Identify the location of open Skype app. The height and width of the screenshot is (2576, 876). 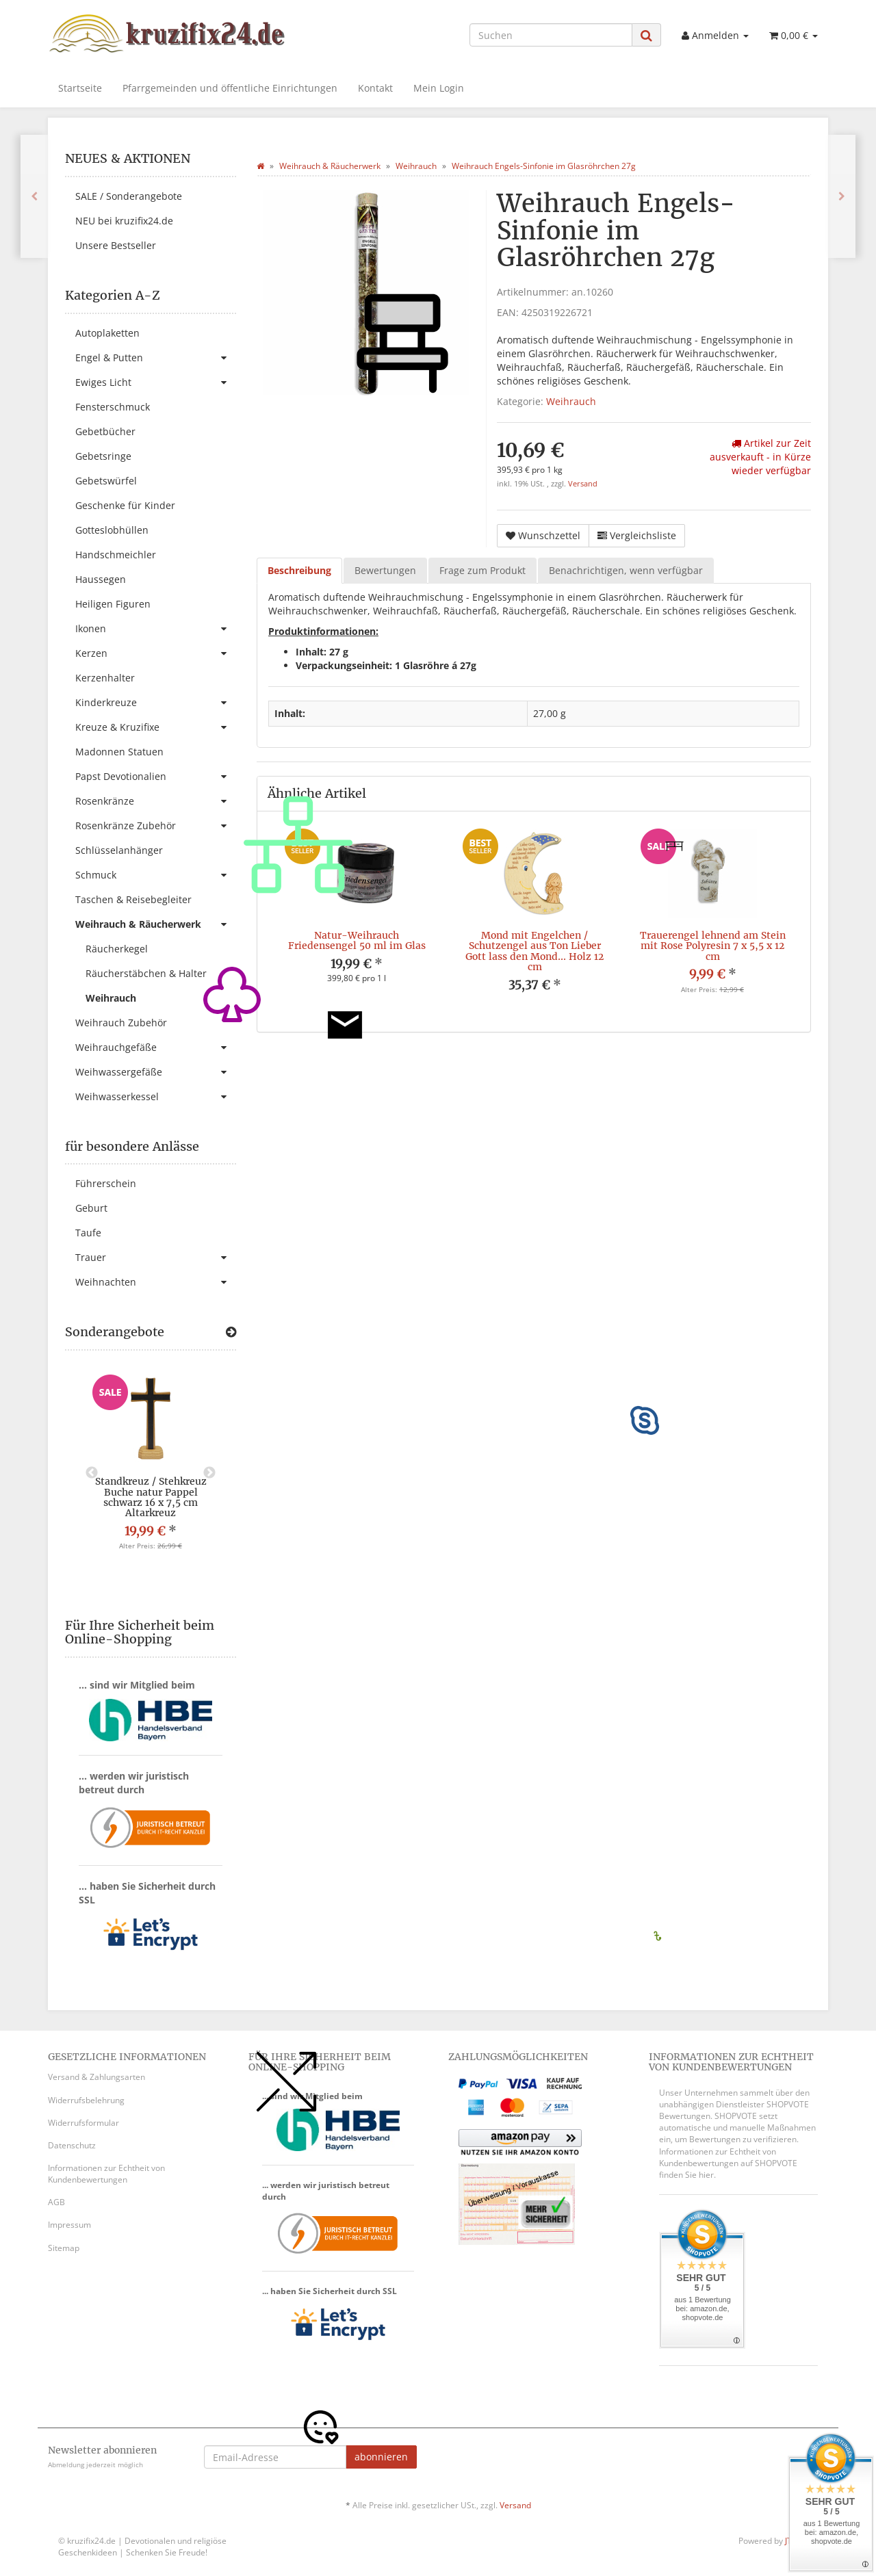
(645, 1420).